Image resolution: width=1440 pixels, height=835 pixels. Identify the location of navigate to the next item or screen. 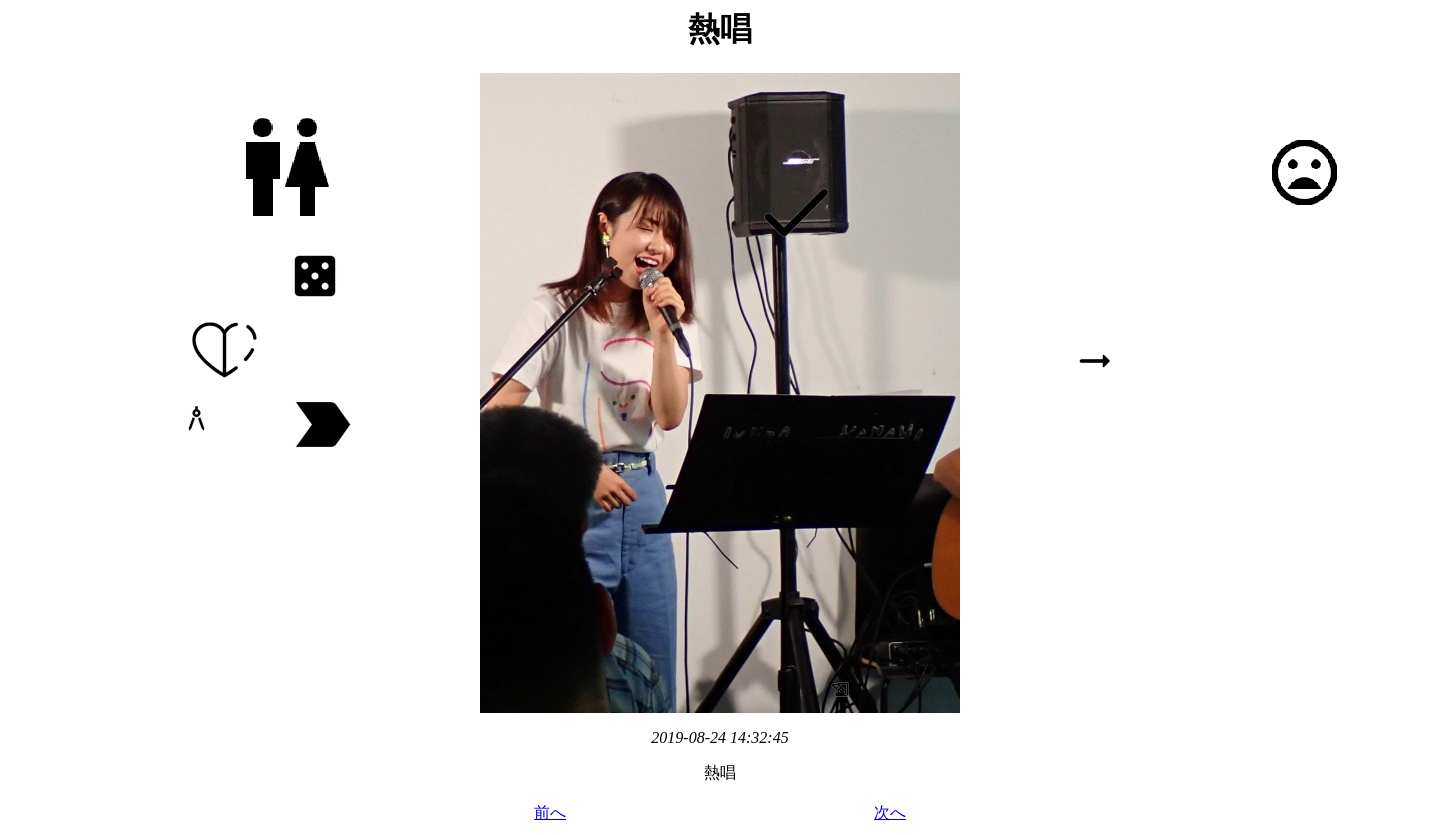
(1095, 361).